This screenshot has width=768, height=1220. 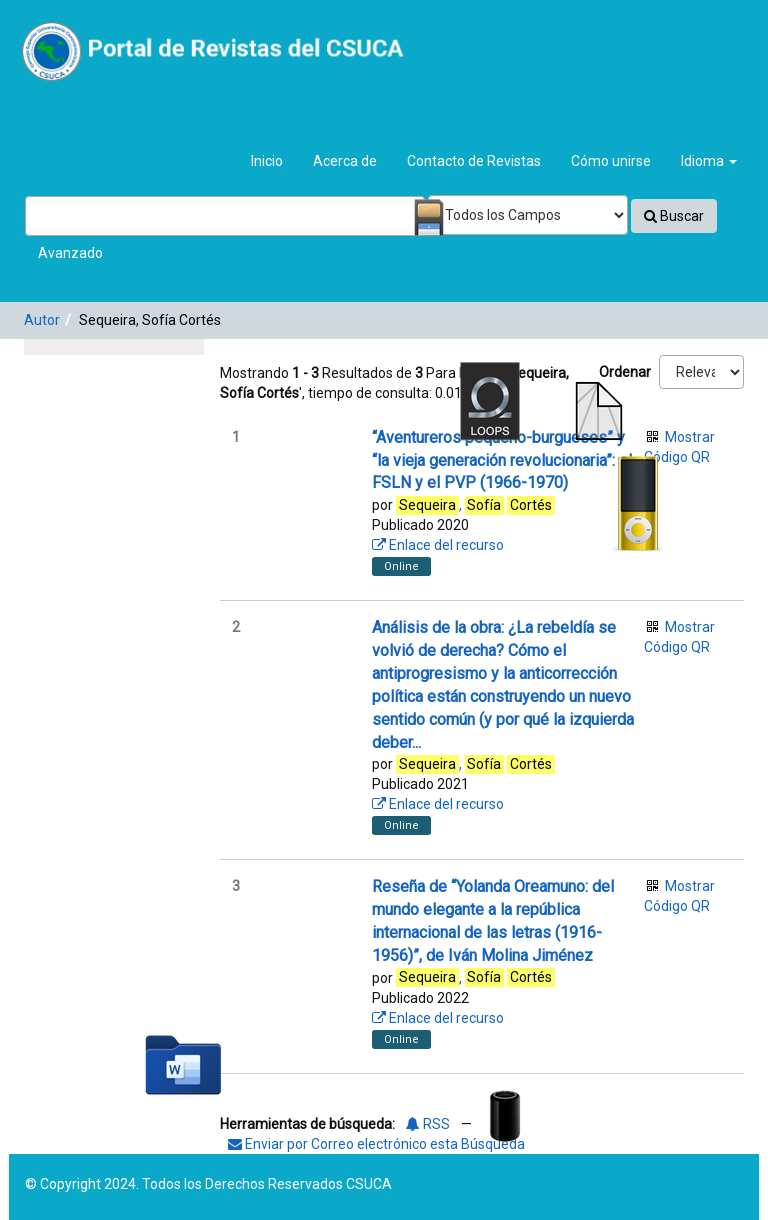 I want to click on smartmedia memory card storage device, so click(x=429, y=218).